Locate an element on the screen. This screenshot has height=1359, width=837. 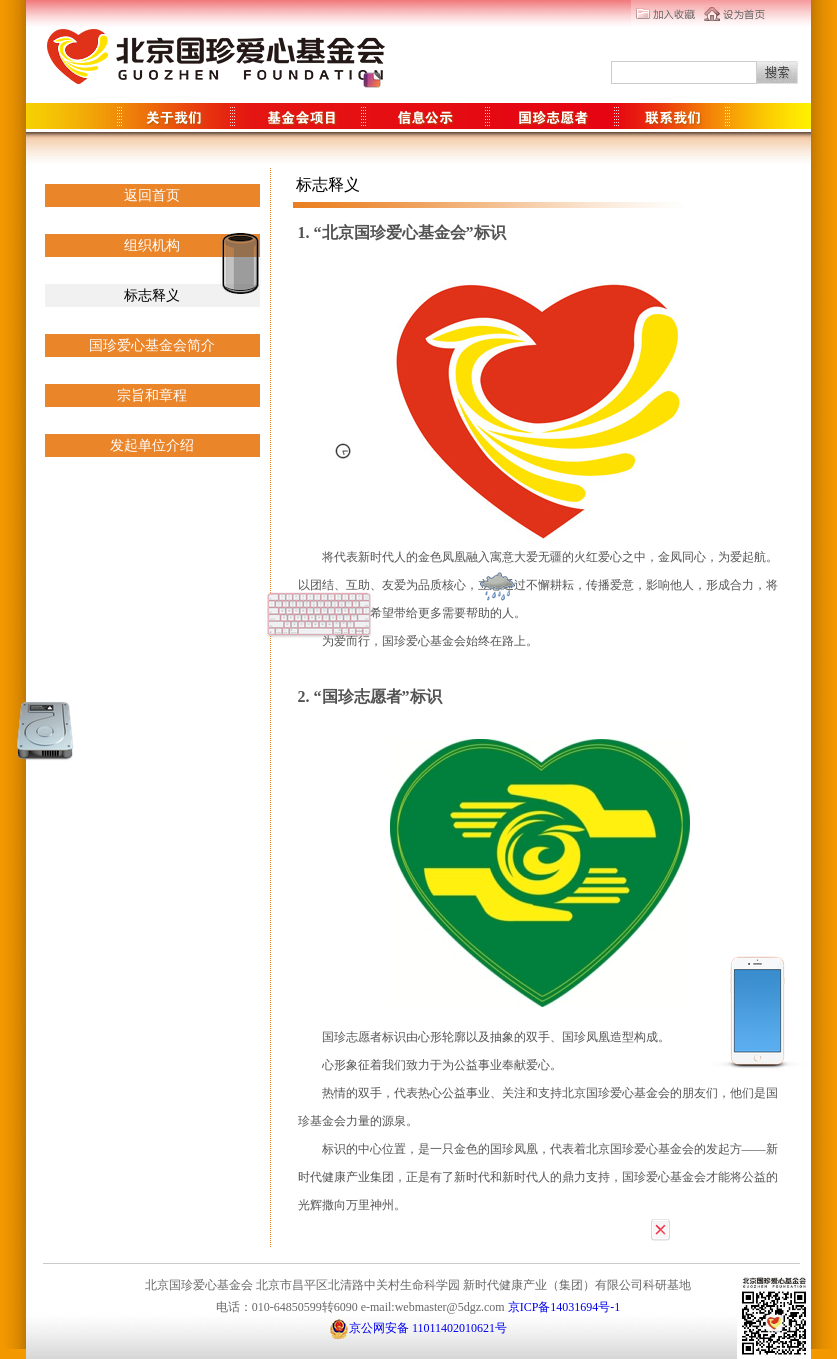
view recently accessed files or items is located at coordinates (342, 450).